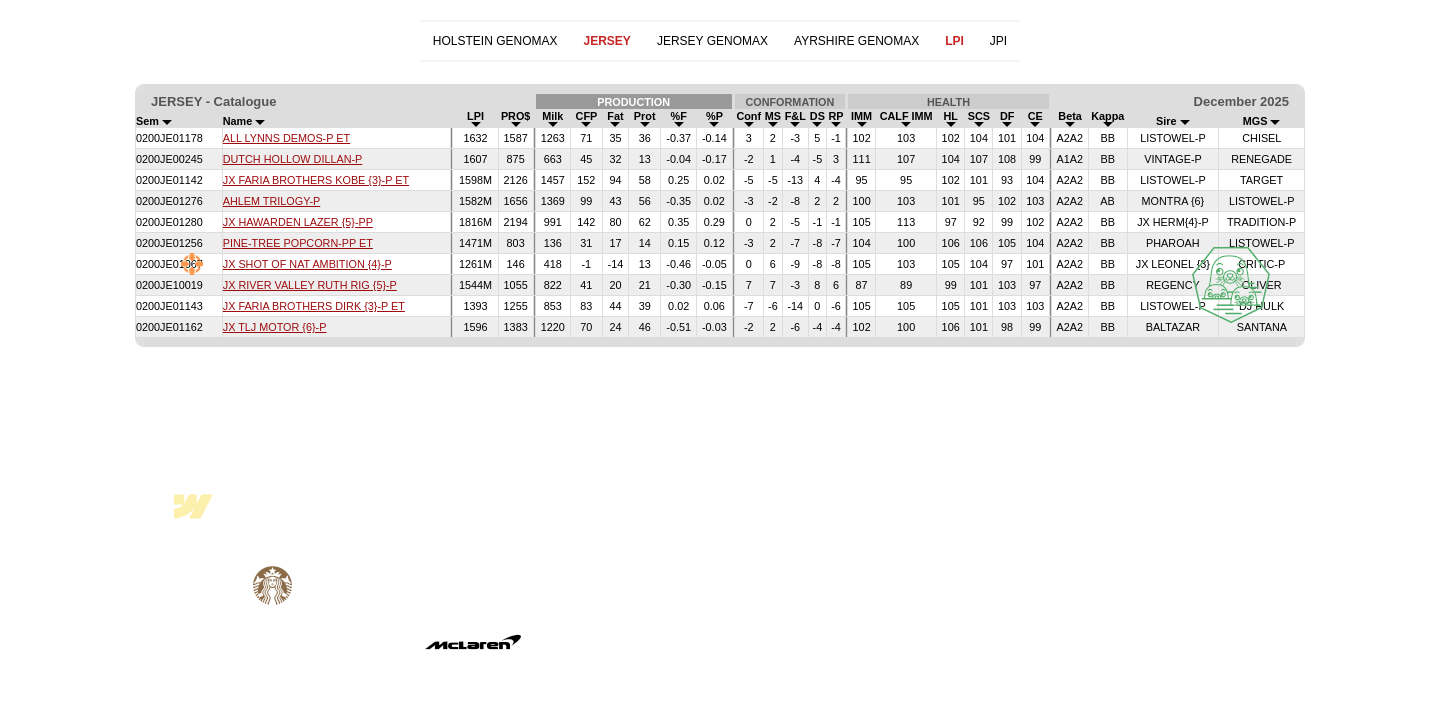  I want to click on open podman container management application, so click(1231, 285).